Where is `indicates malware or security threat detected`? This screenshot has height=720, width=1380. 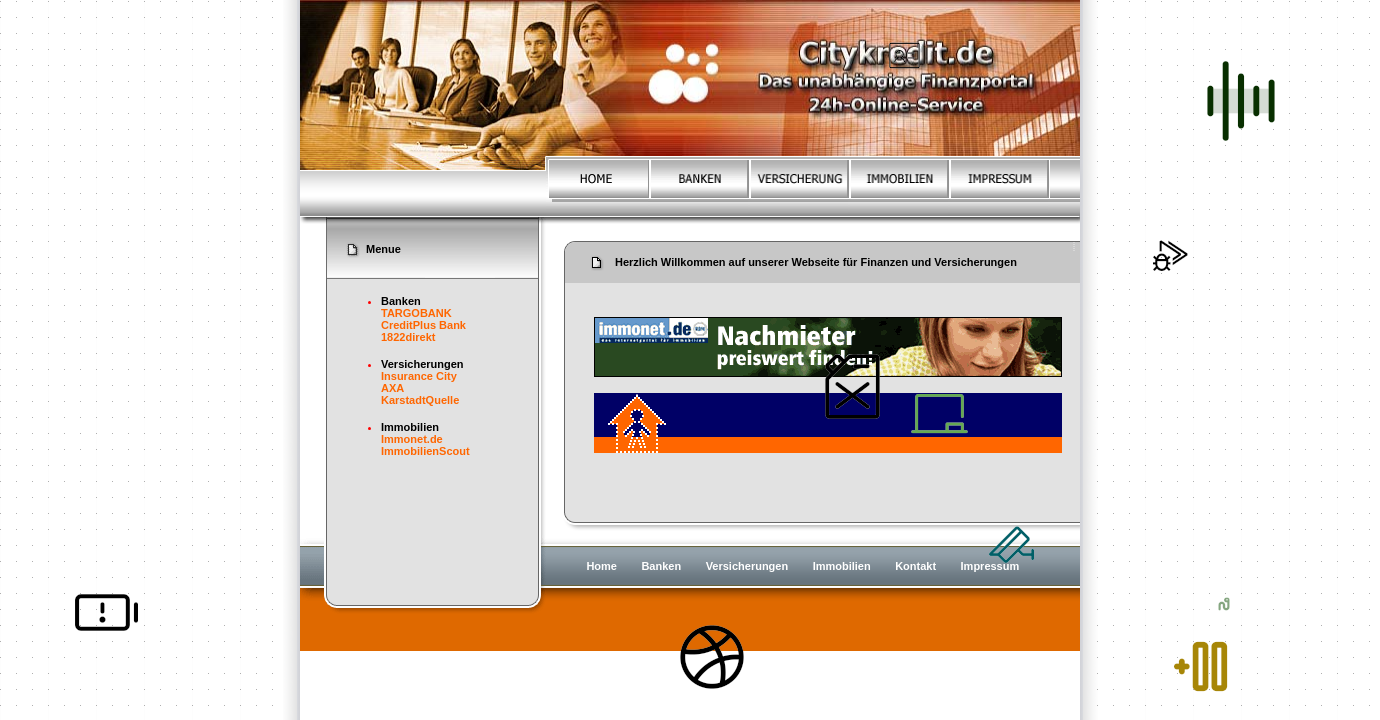 indicates malware or security threat detected is located at coordinates (1224, 604).